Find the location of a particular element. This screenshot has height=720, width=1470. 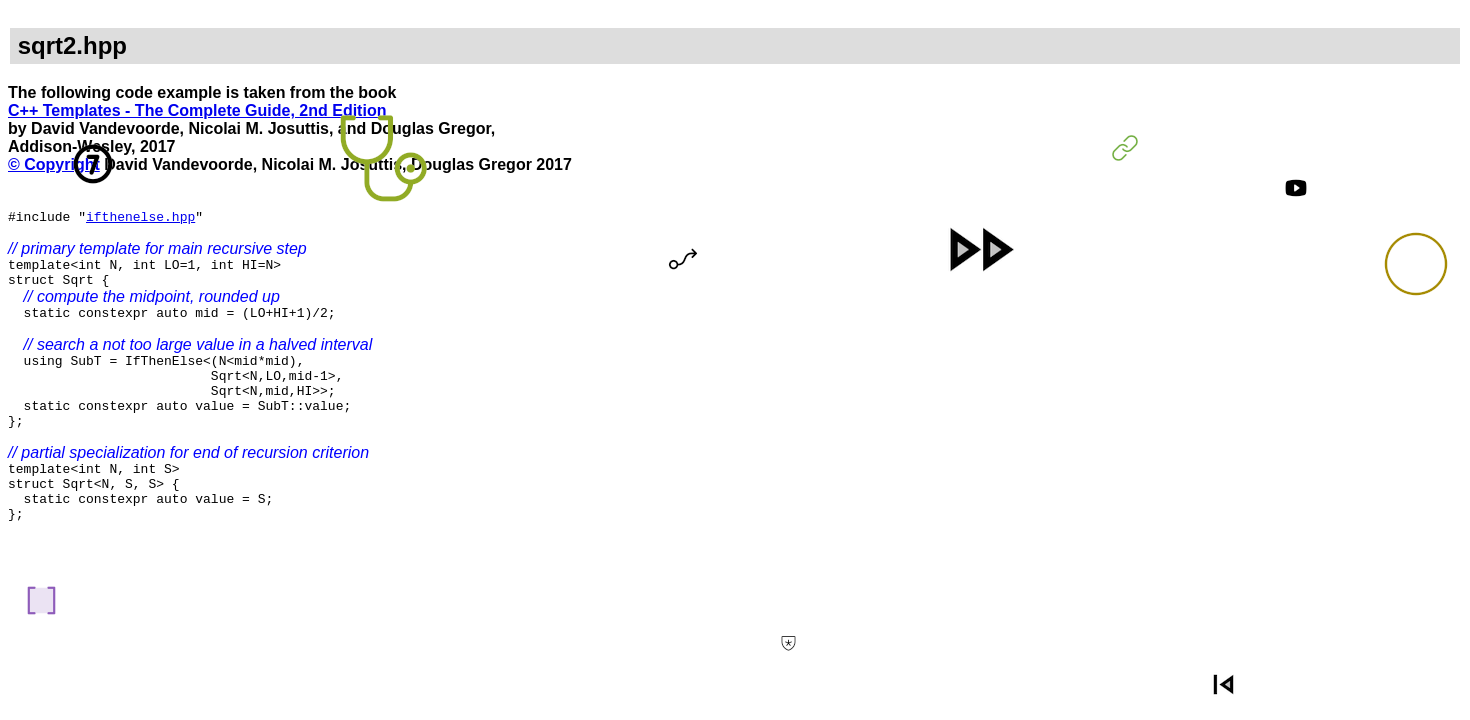

indicates a workflow or process flow direction is located at coordinates (683, 259).